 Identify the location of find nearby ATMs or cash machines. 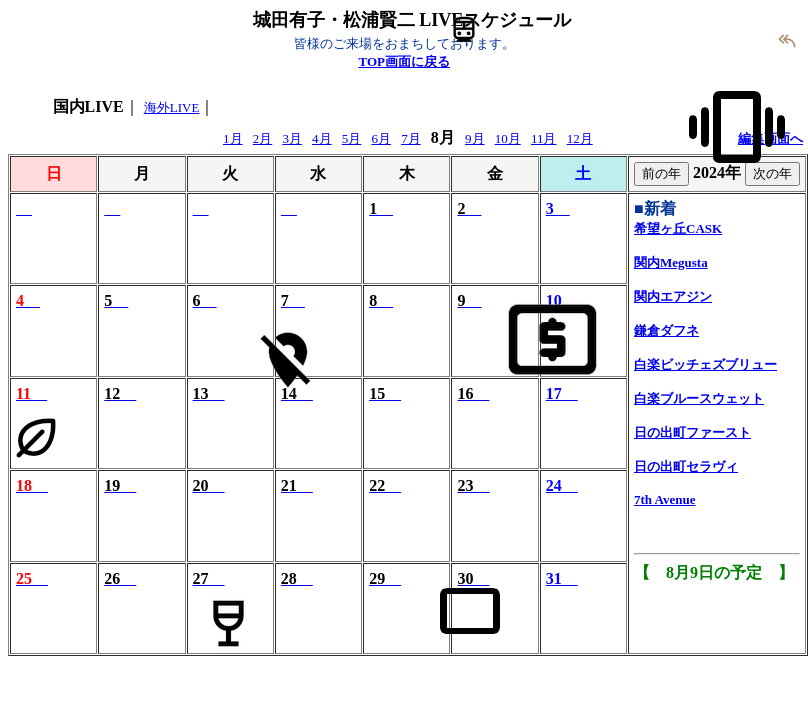
(552, 339).